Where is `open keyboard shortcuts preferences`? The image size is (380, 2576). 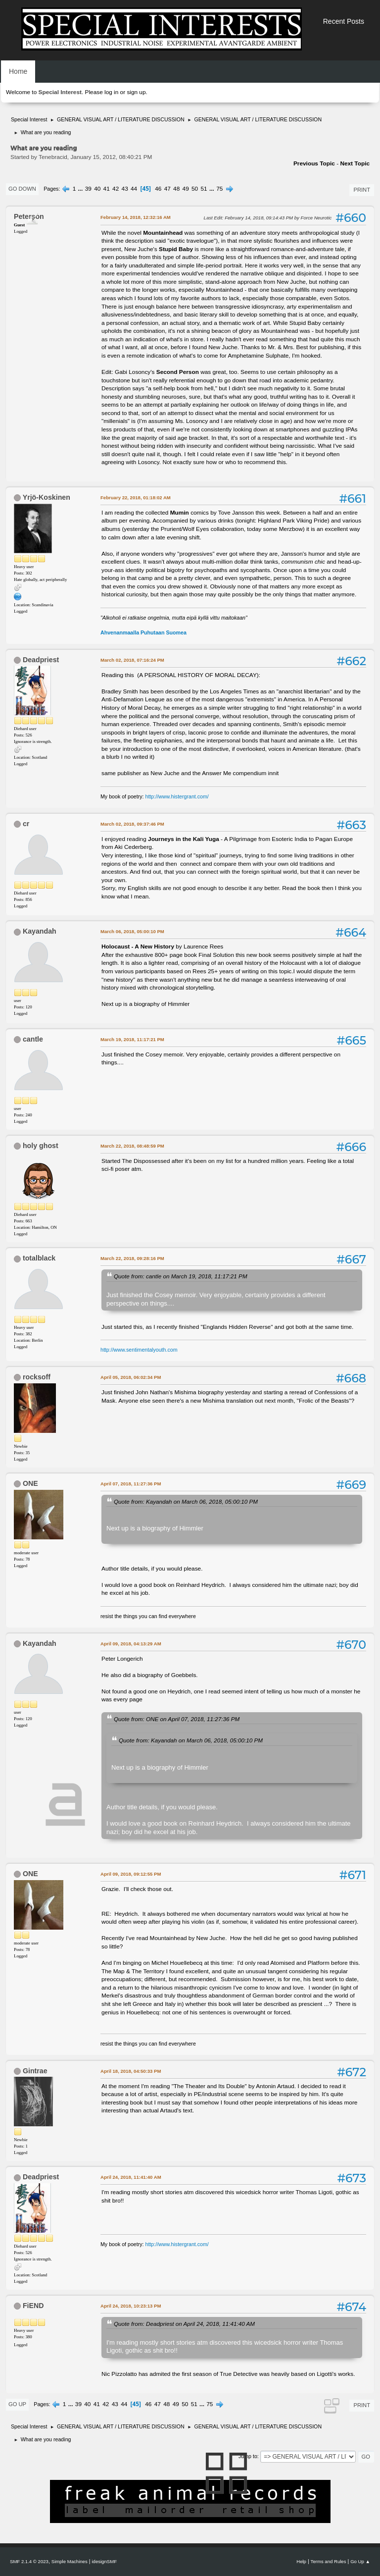
open keyboard shortcuts preferences is located at coordinates (332, 2406).